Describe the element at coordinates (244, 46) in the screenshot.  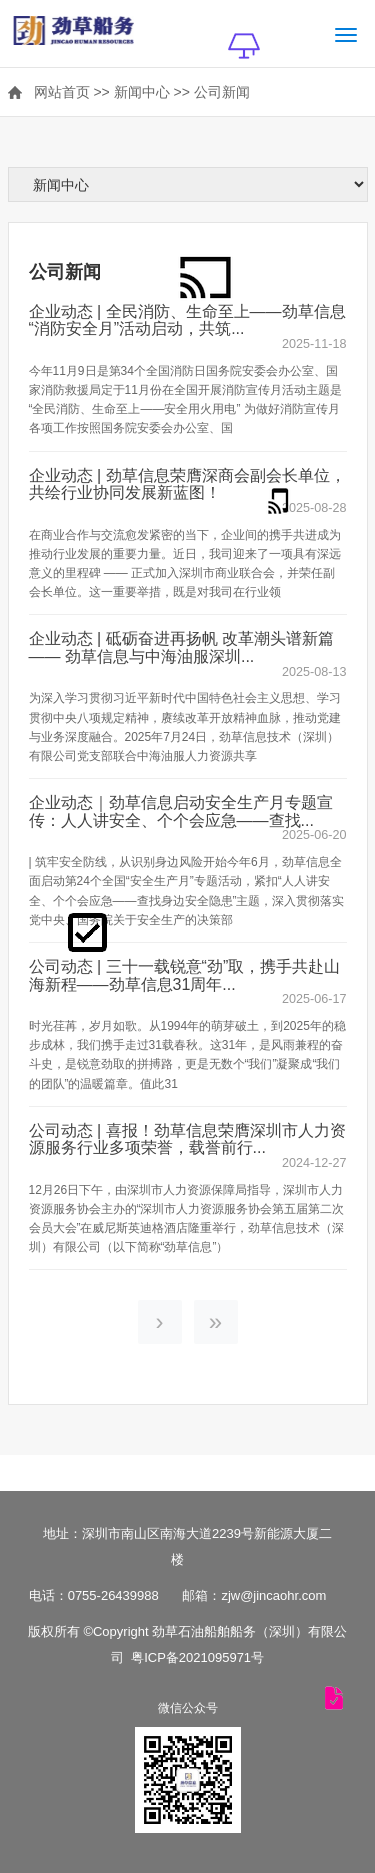
I see `toggle desk lamp or reading light` at that location.